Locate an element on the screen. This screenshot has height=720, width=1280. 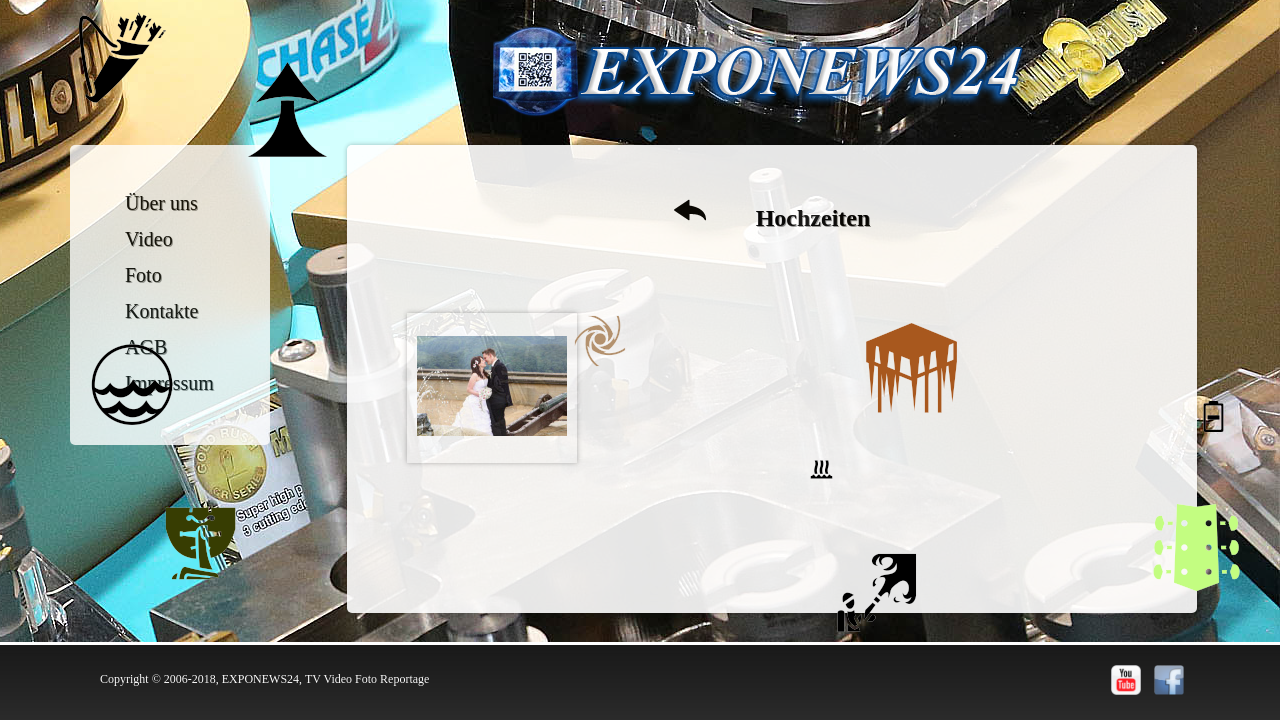
indicates a hot surface warning is located at coordinates (821, 469).